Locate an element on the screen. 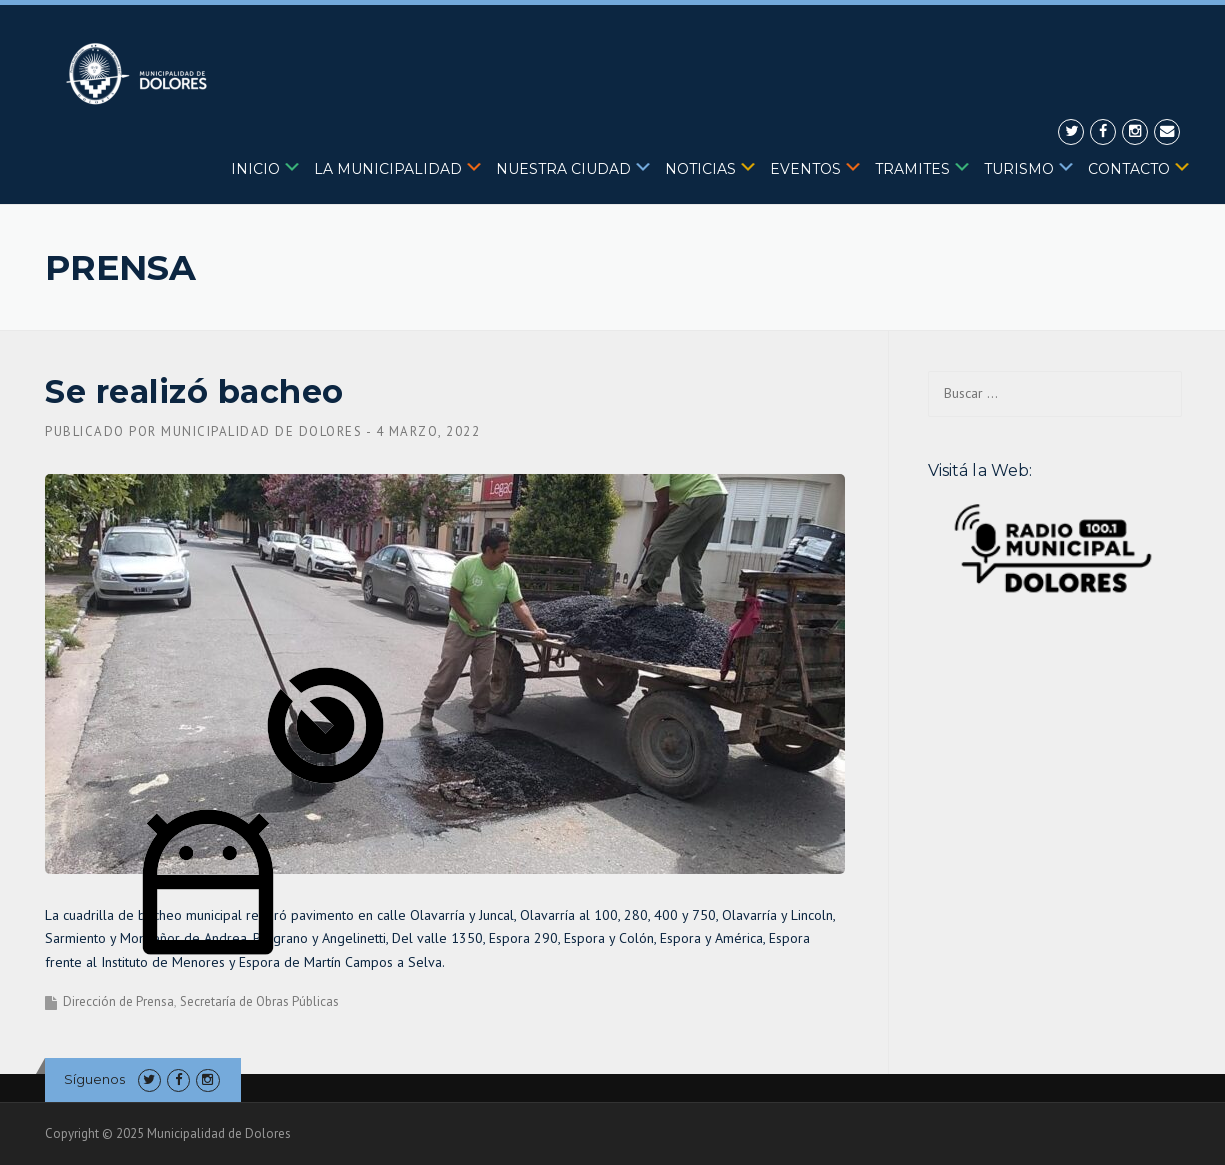  scan a QR code or barcode is located at coordinates (325, 725).